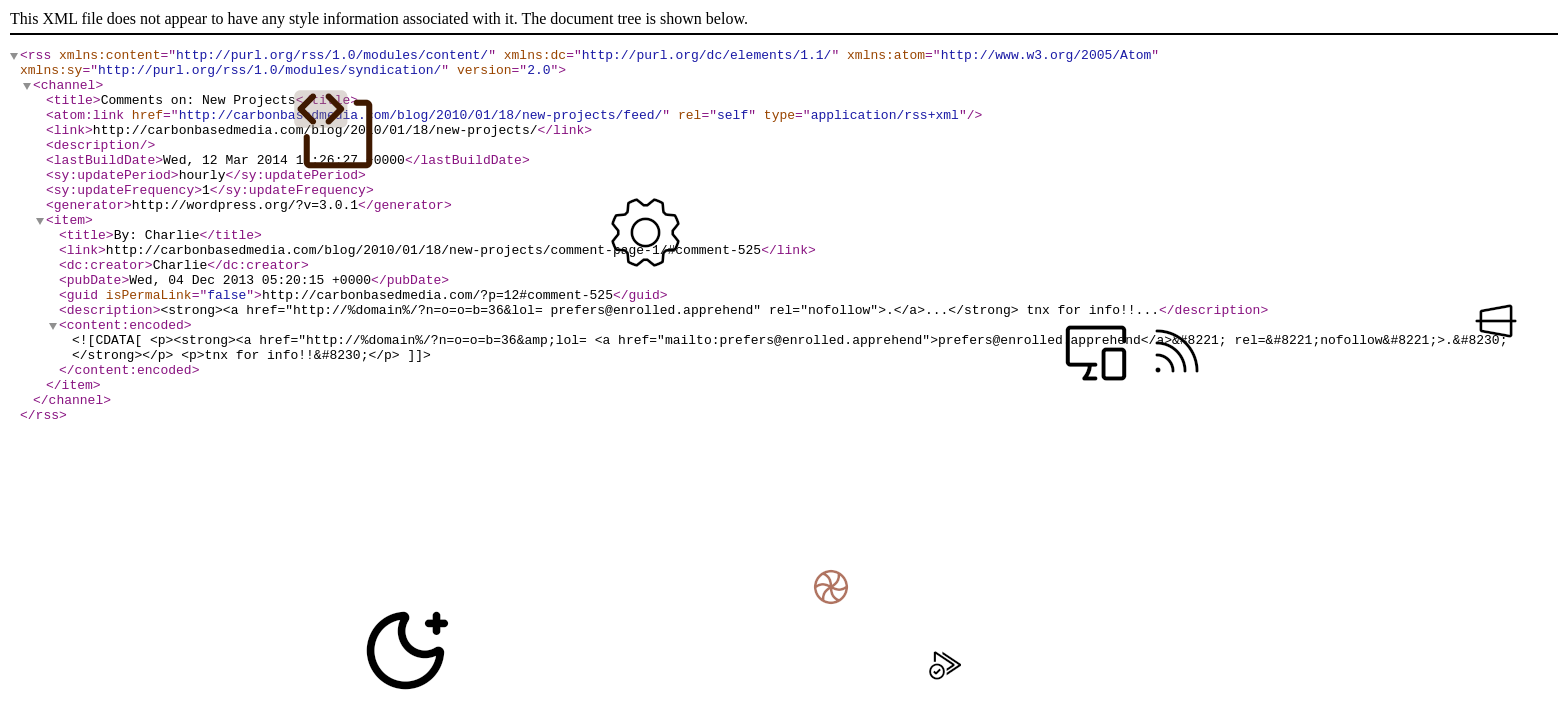 Image resolution: width=1568 pixels, height=720 pixels. Describe the element at coordinates (1496, 321) in the screenshot. I see `adjust perspective or viewing angle` at that location.